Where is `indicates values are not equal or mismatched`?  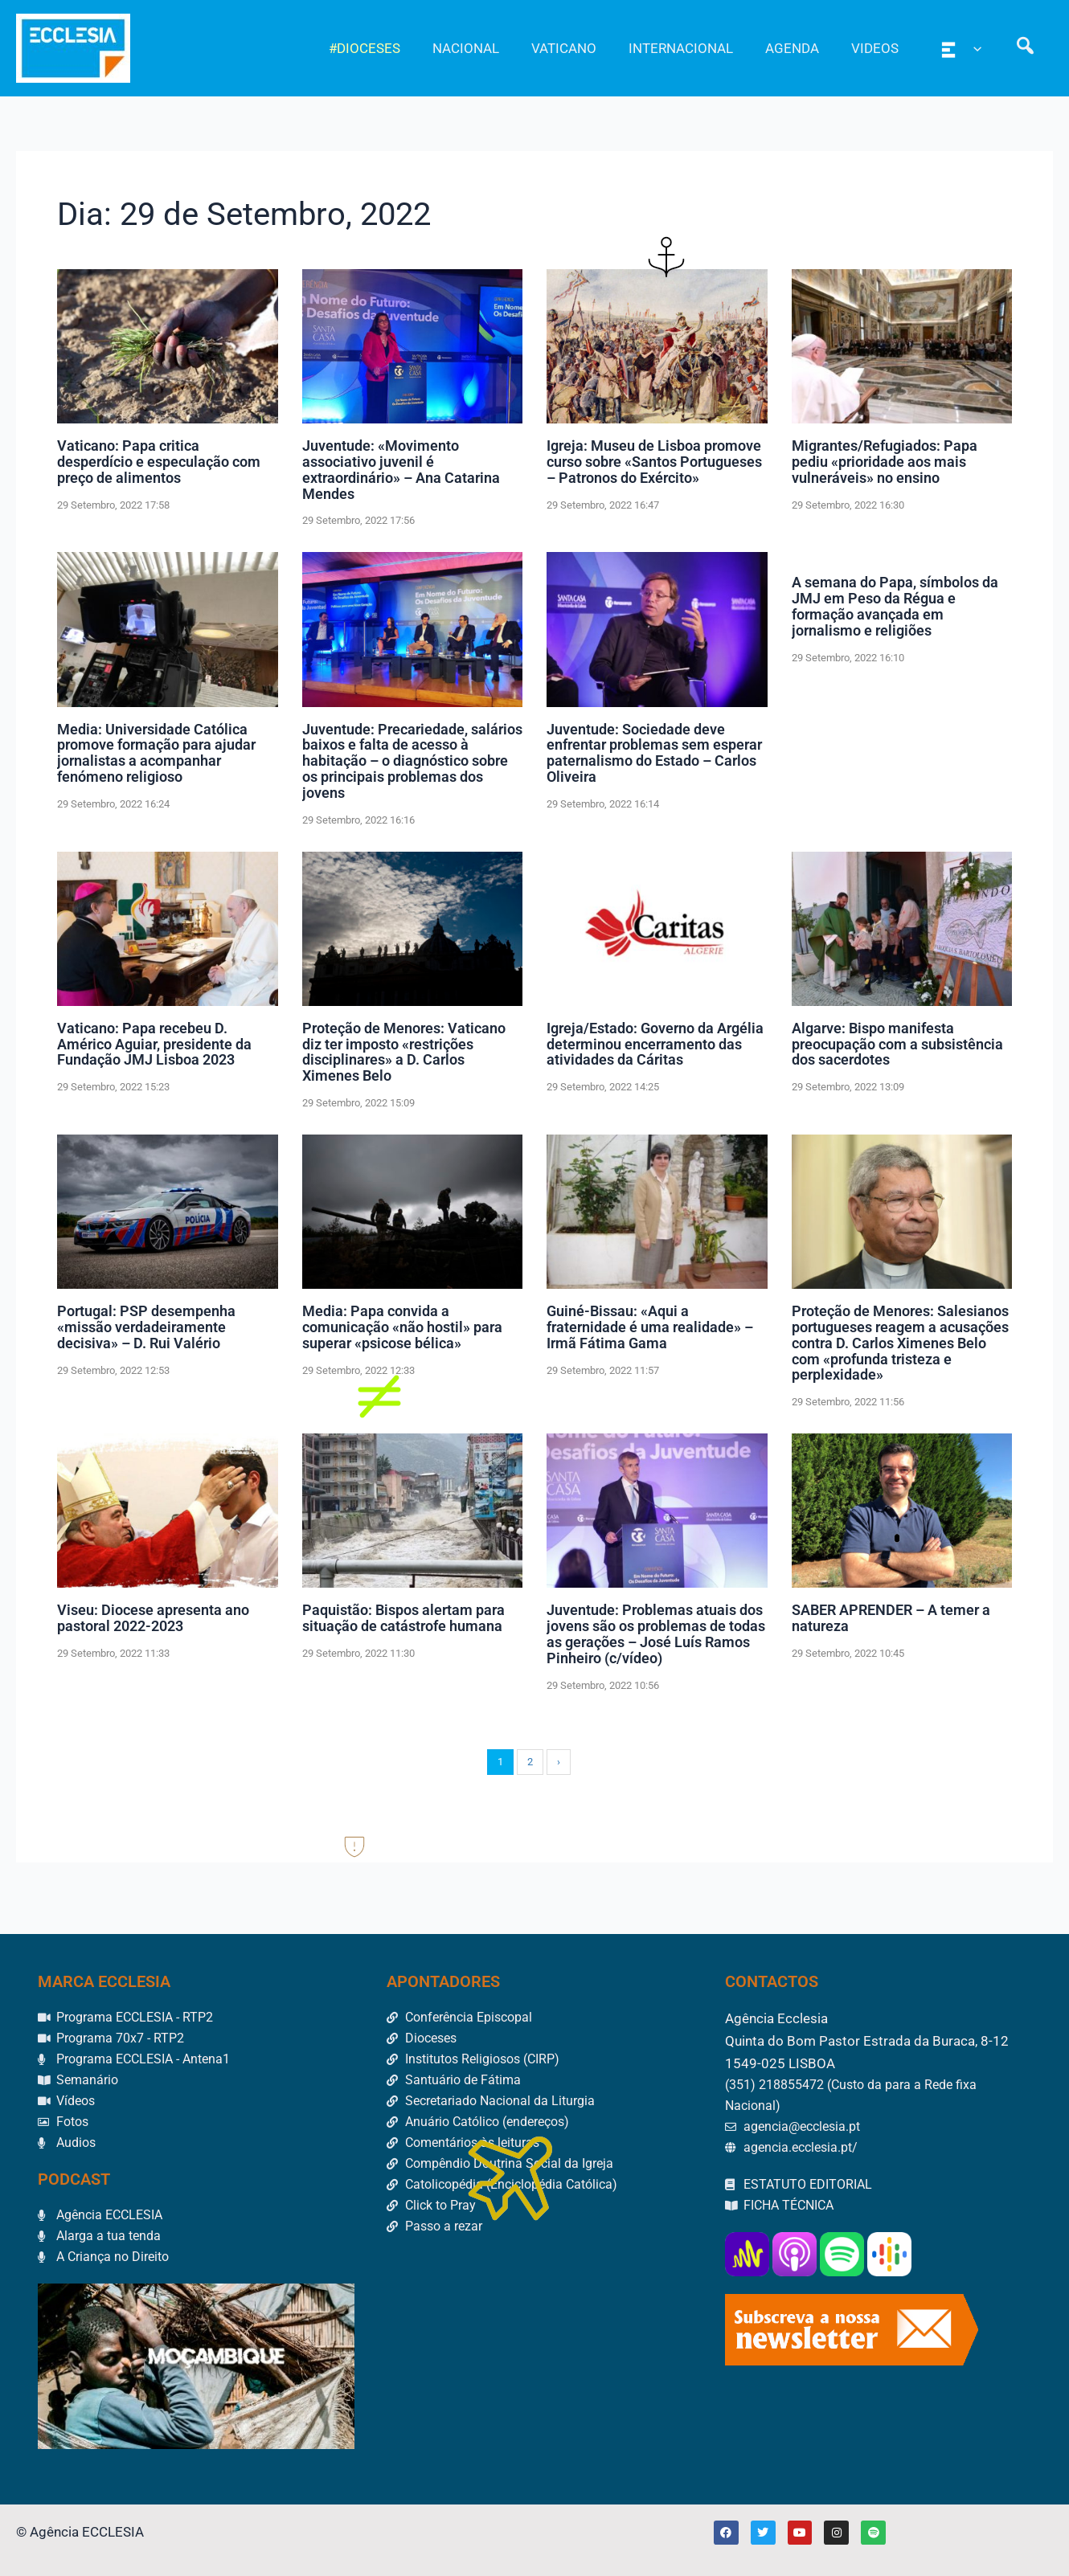 indicates values are not equal or mismatched is located at coordinates (379, 1396).